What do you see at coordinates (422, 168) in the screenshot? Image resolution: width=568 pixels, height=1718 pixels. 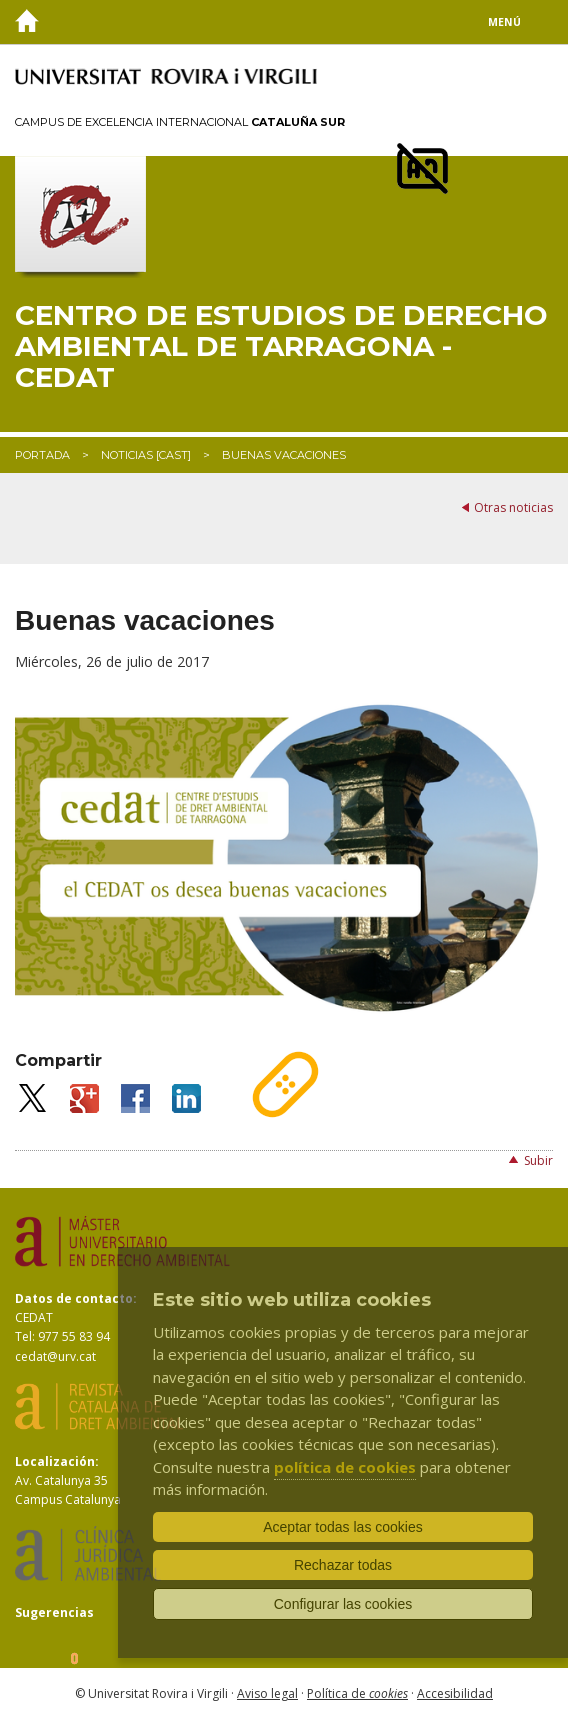 I see `ad-free mode enabled` at bounding box center [422, 168].